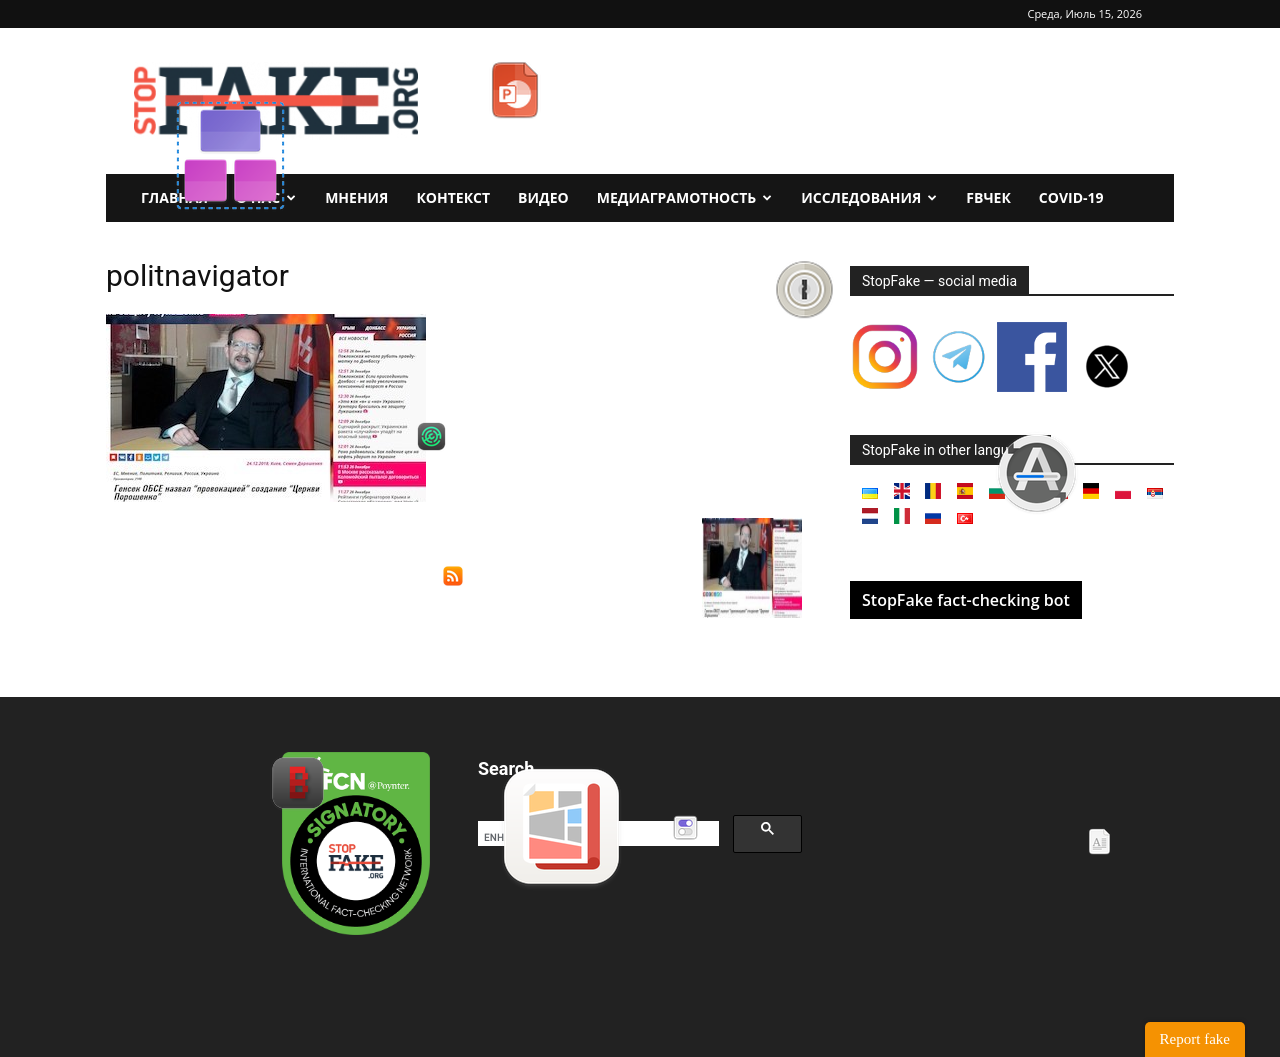  Describe the element at coordinates (1099, 841) in the screenshot. I see `a rich text or formatted document file` at that location.